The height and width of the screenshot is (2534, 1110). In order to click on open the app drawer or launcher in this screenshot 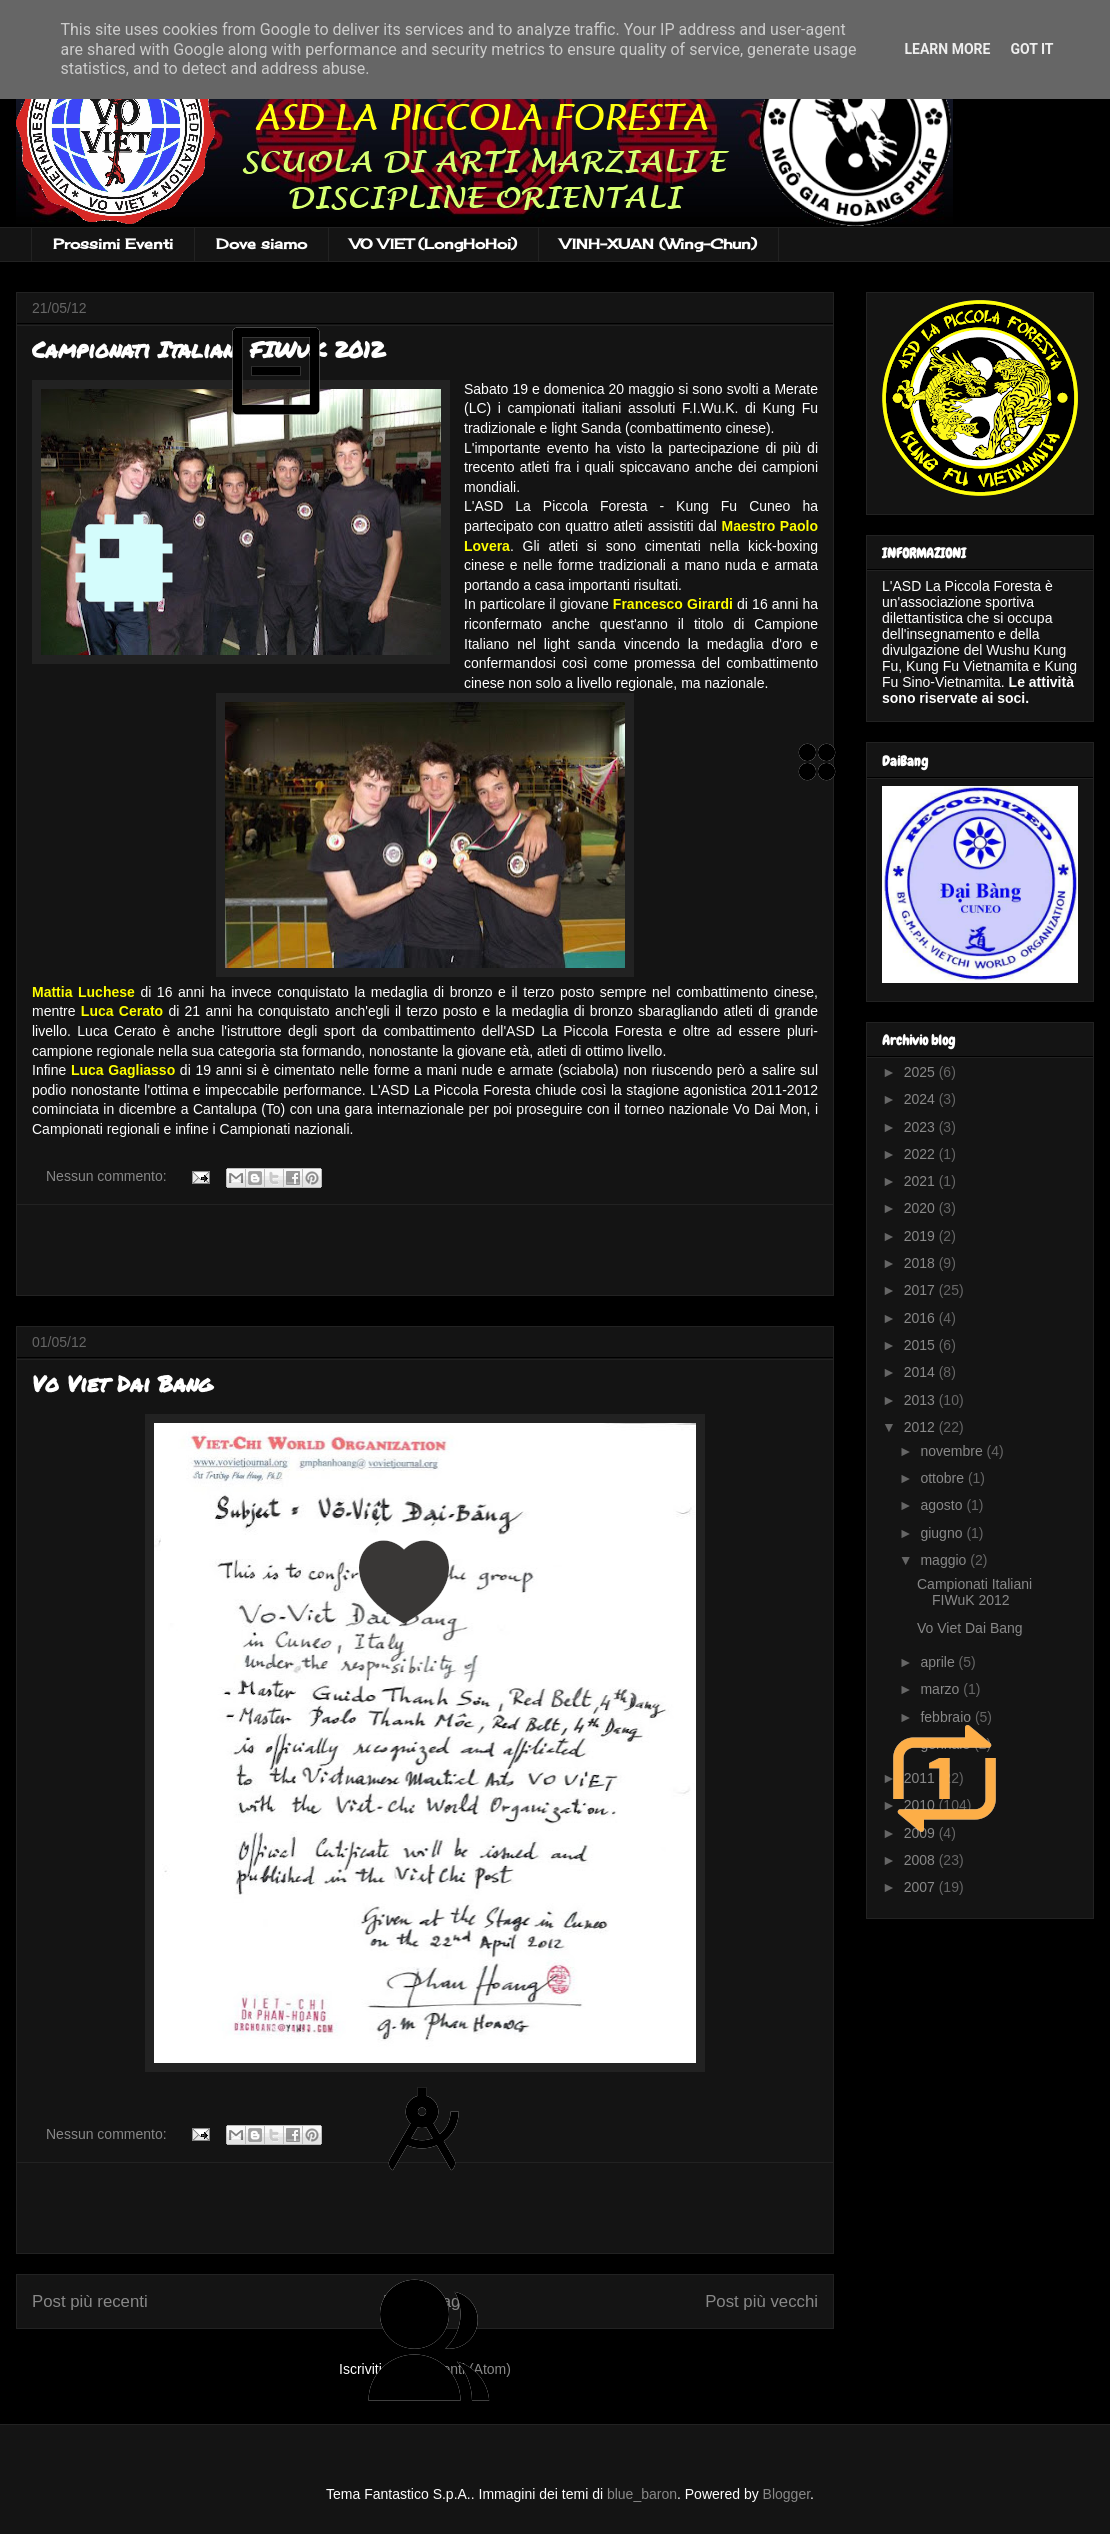, I will do `click(817, 762)`.